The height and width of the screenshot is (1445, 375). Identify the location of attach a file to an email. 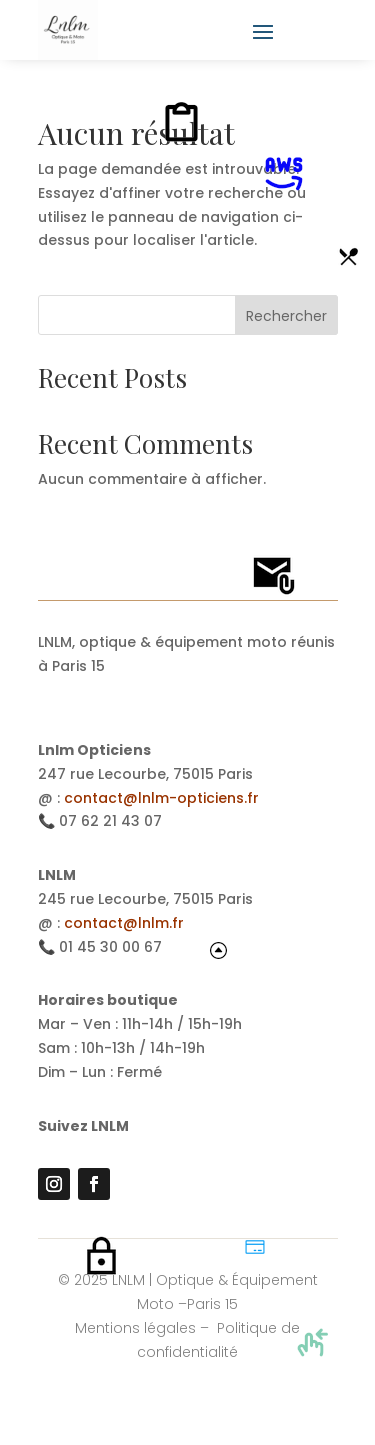
(274, 576).